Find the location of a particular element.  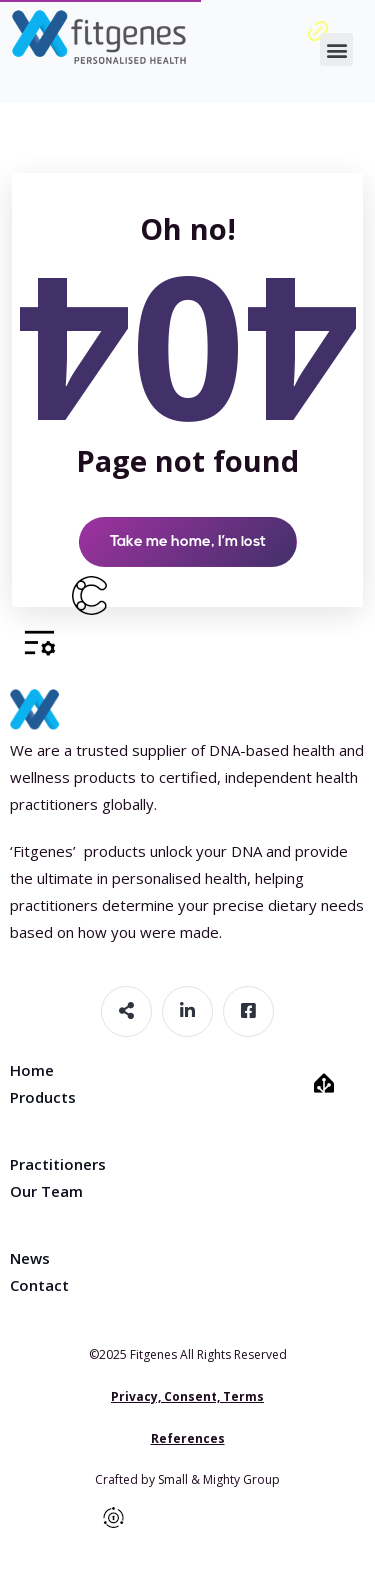

fusionauth identity and authentication service logo is located at coordinates (113, 1517).